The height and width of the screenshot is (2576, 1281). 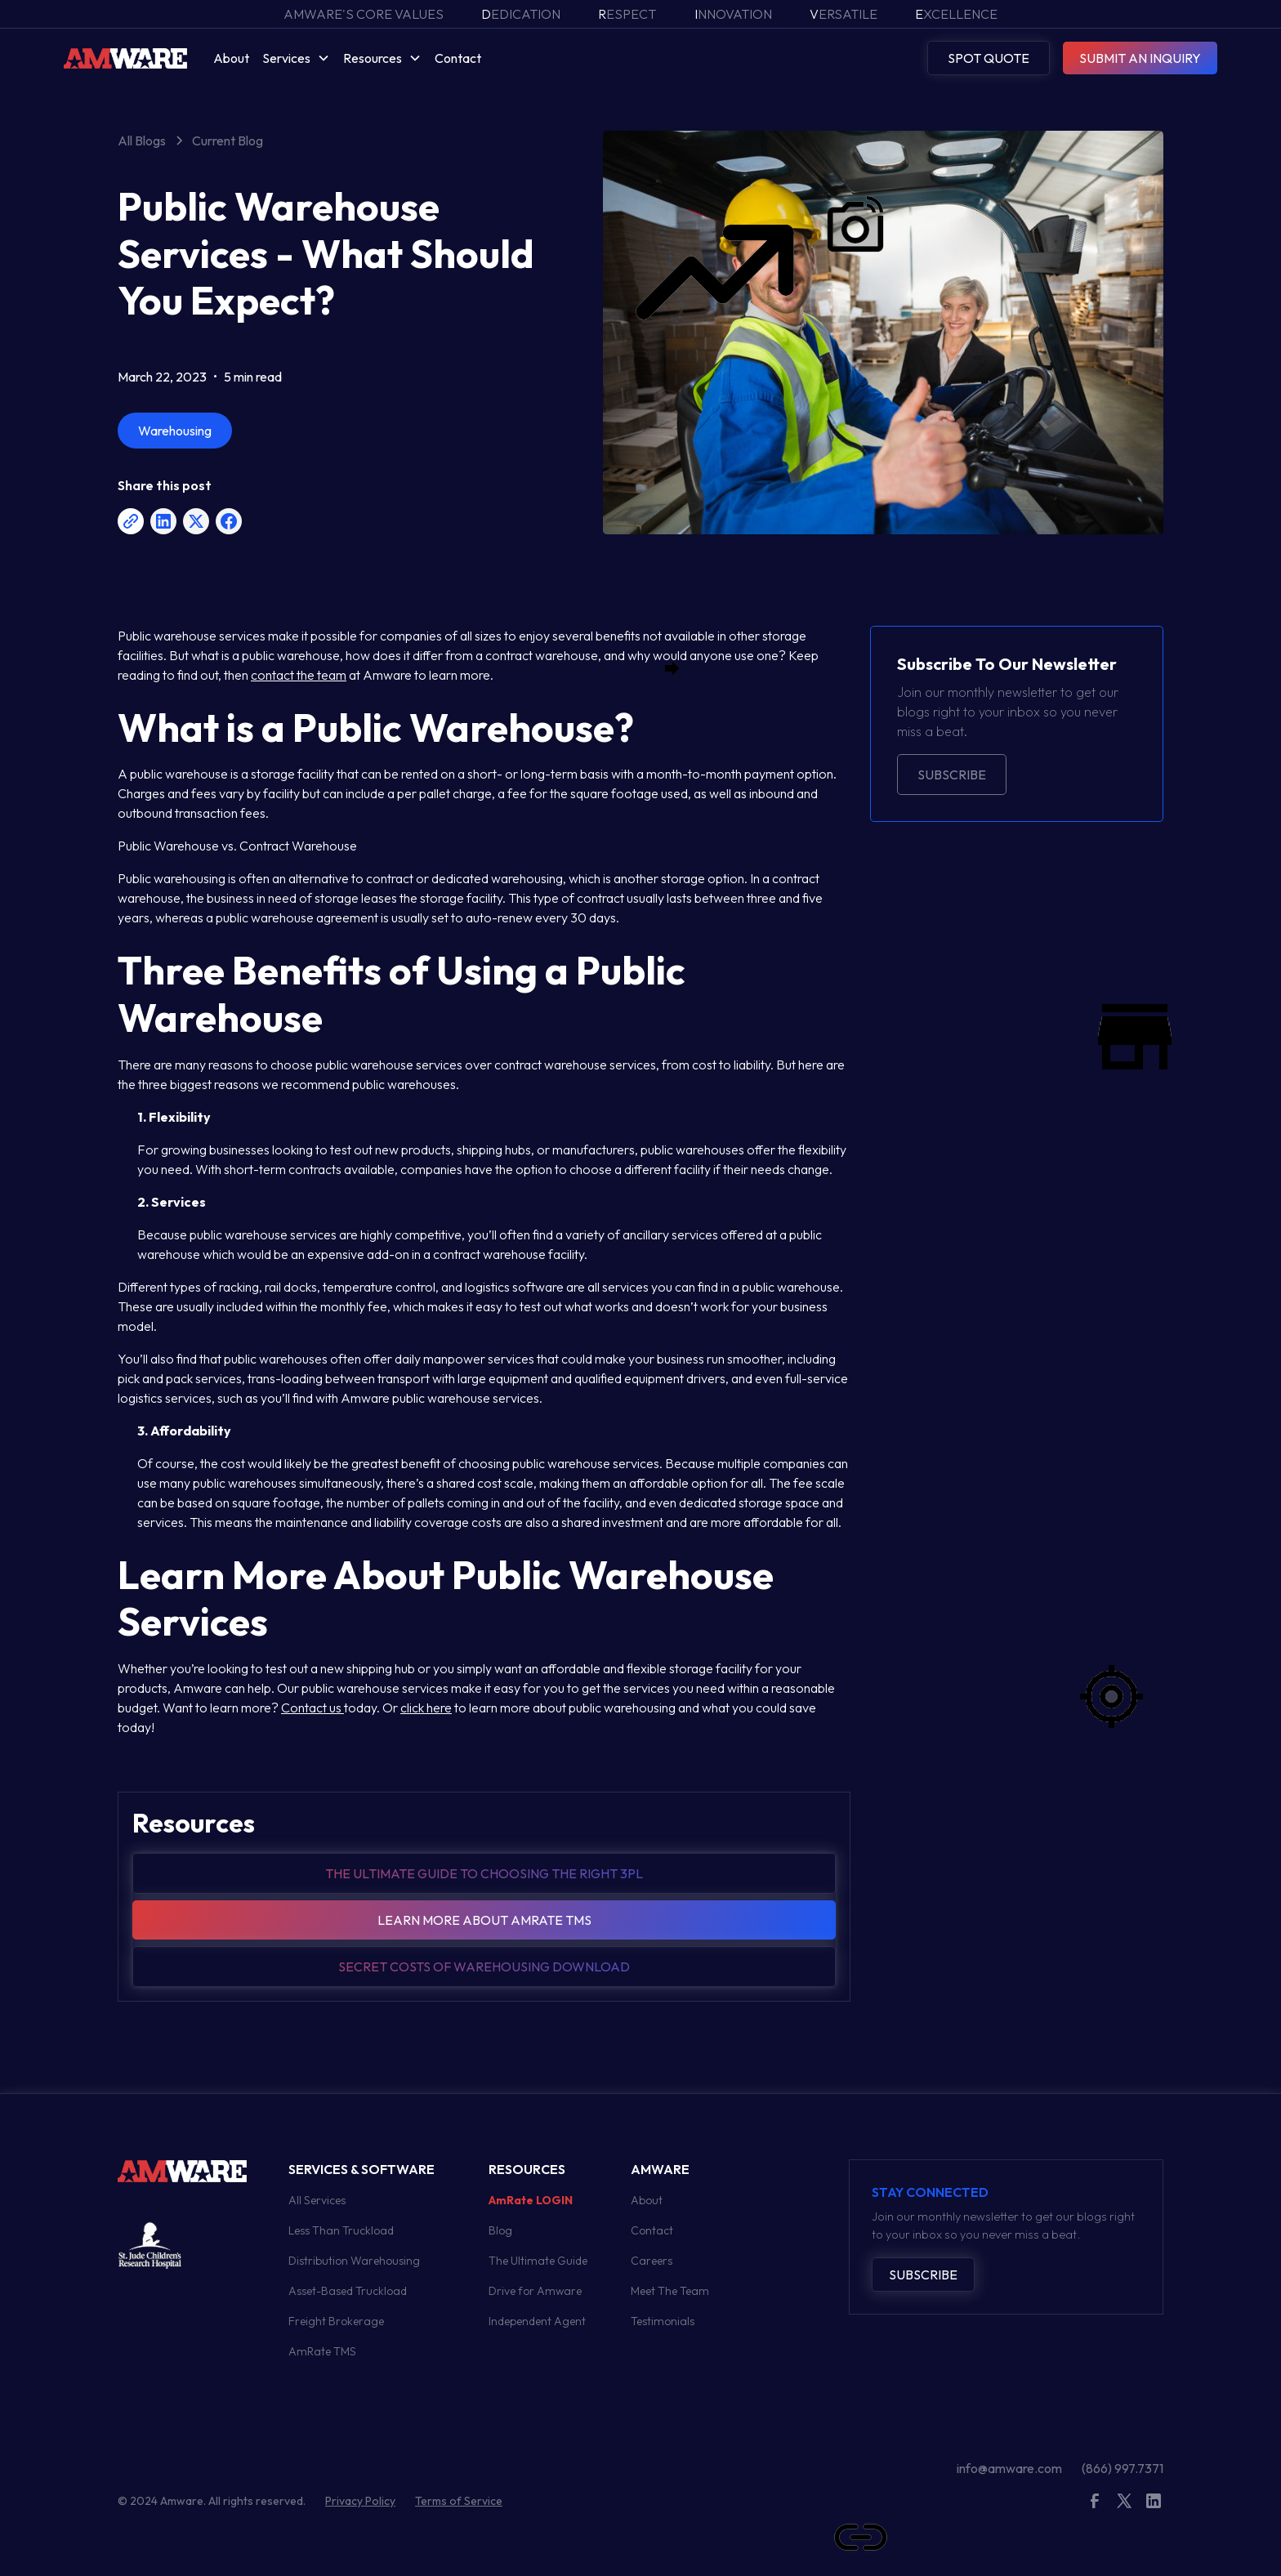 What do you see at coordinates (672, 668) in the screenshot?
I see `forward an email or message` at bounding box center [672, 668].